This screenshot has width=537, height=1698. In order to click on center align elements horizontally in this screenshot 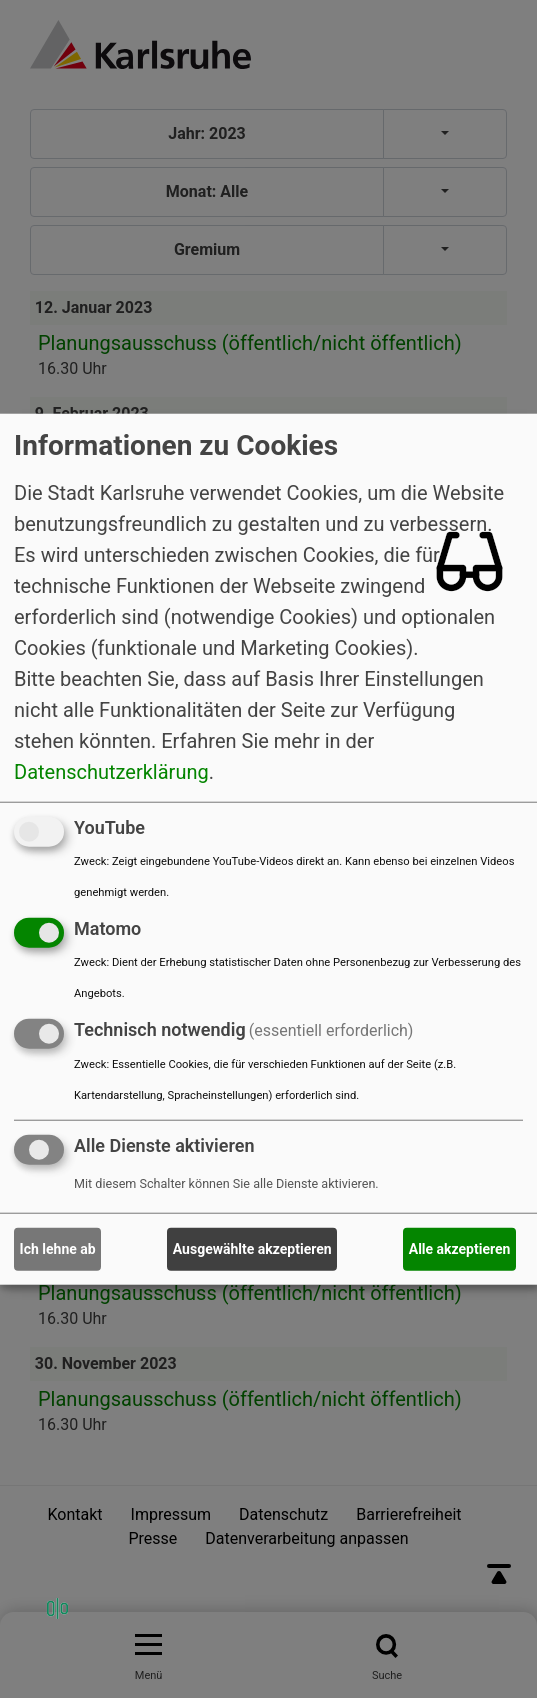, I will do `click(57, 1608)`.